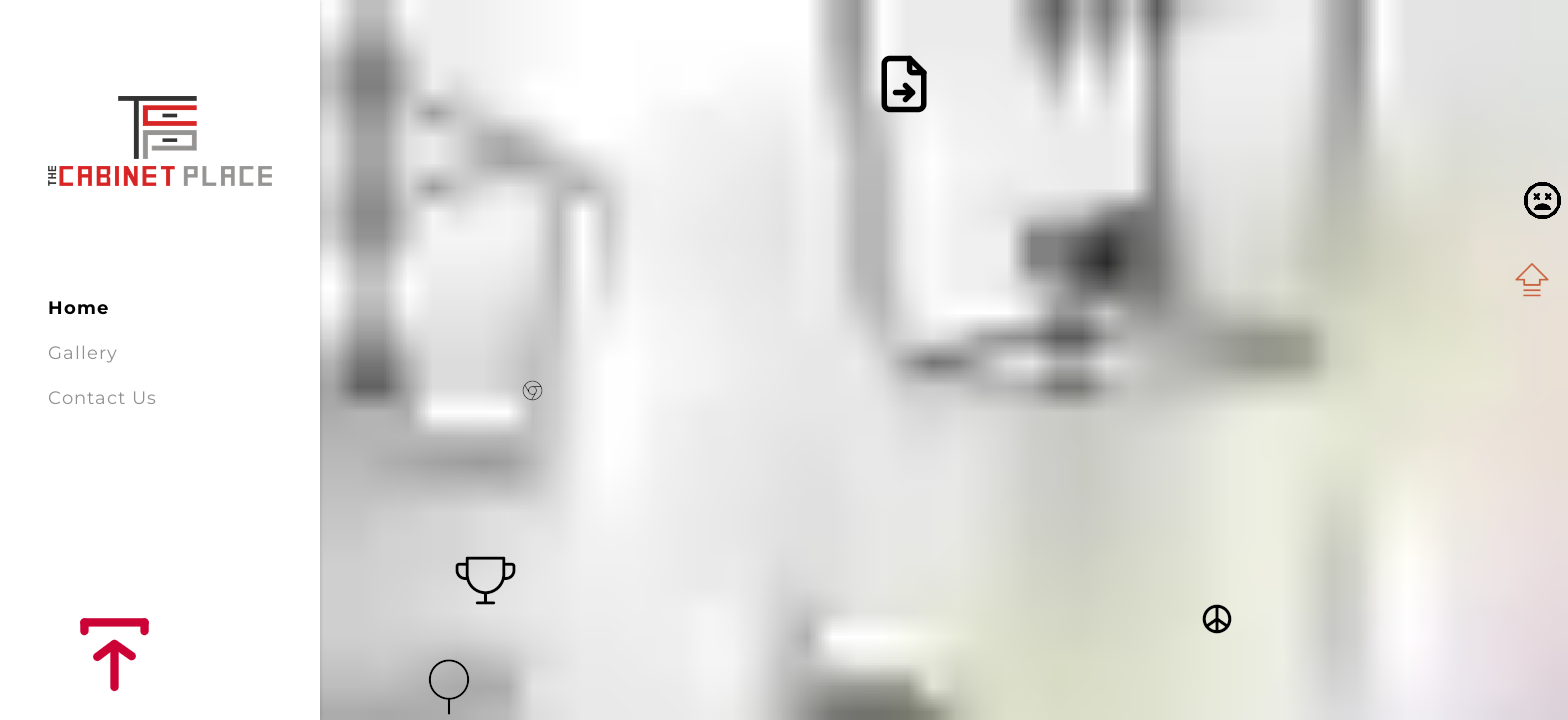 The height and width of the screenshot is (720, 1568). What do you see at coordinates (1217, 619) in the screenshot?
I see `peace or anti-war symbol indicator` at bounding box center [1217, 619].